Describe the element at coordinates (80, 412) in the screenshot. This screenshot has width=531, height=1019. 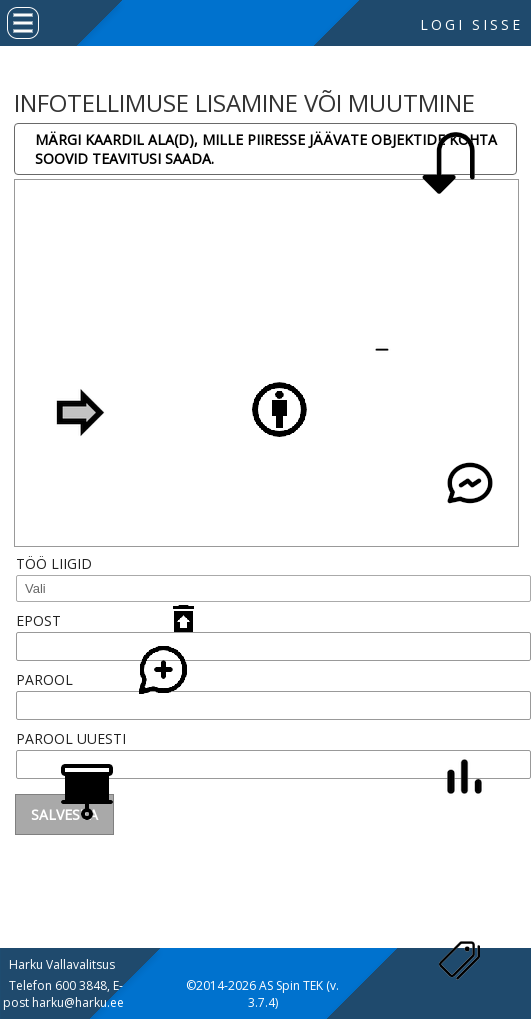
I see `forward an email or message` at that location.